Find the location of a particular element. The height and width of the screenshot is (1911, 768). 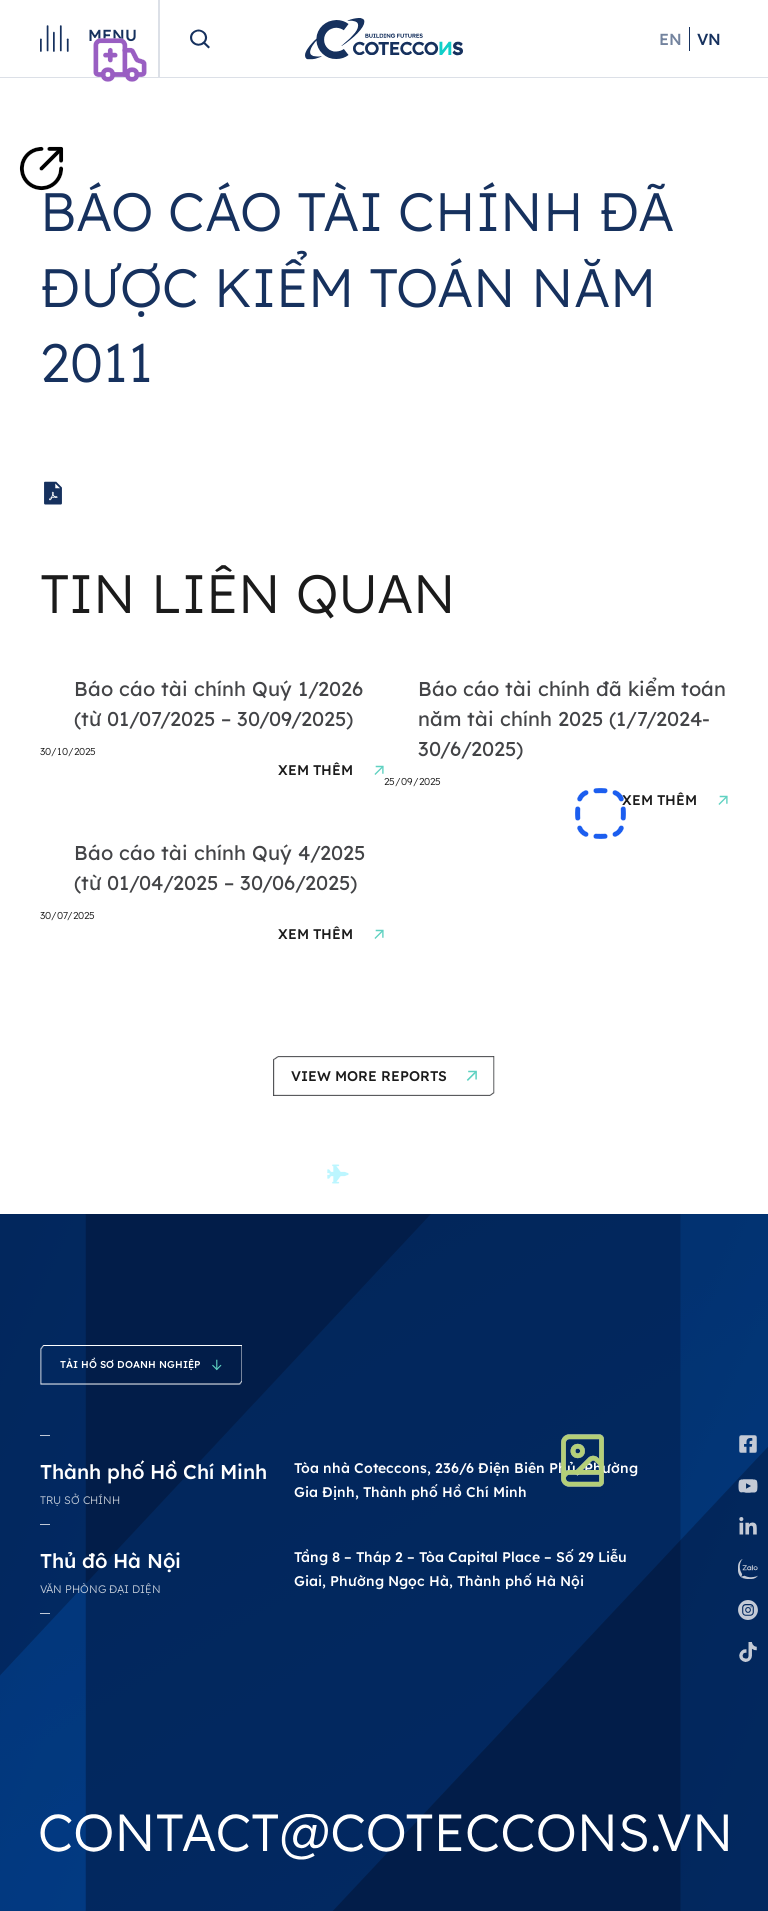

select or crop area with rounded corners is located at coordinates (600, 813).